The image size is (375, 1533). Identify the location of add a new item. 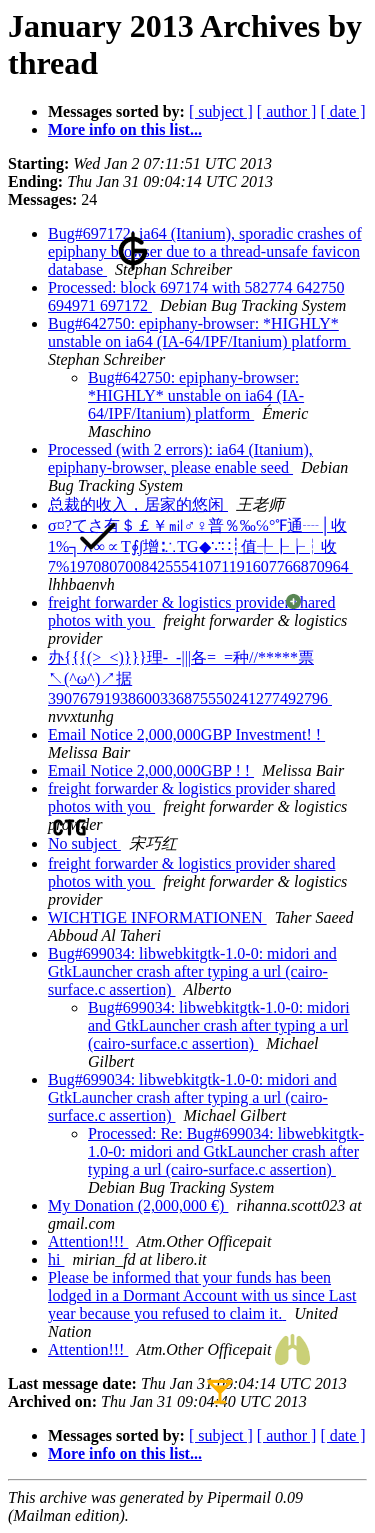
(293, 601).